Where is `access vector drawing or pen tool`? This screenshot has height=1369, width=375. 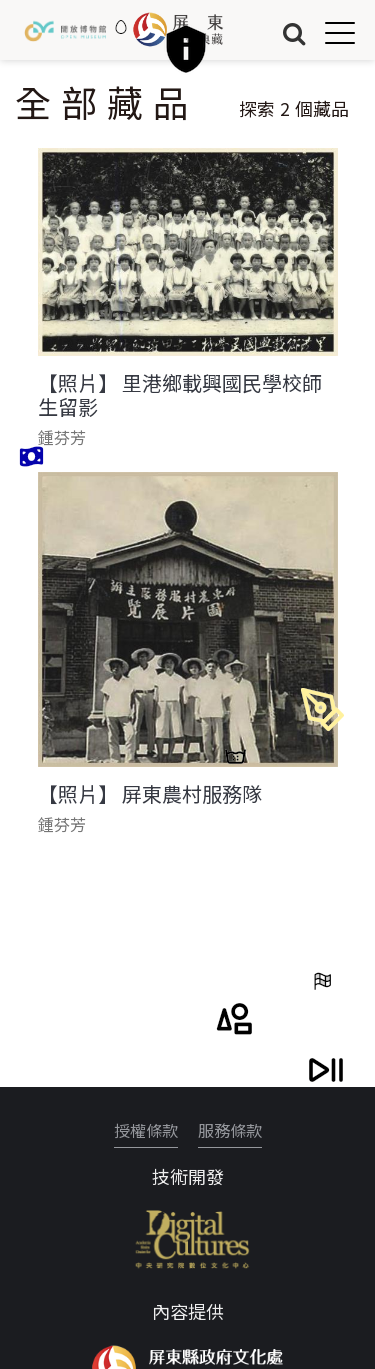
access vector drawing or pen tool is located at coordinates (322, 709).